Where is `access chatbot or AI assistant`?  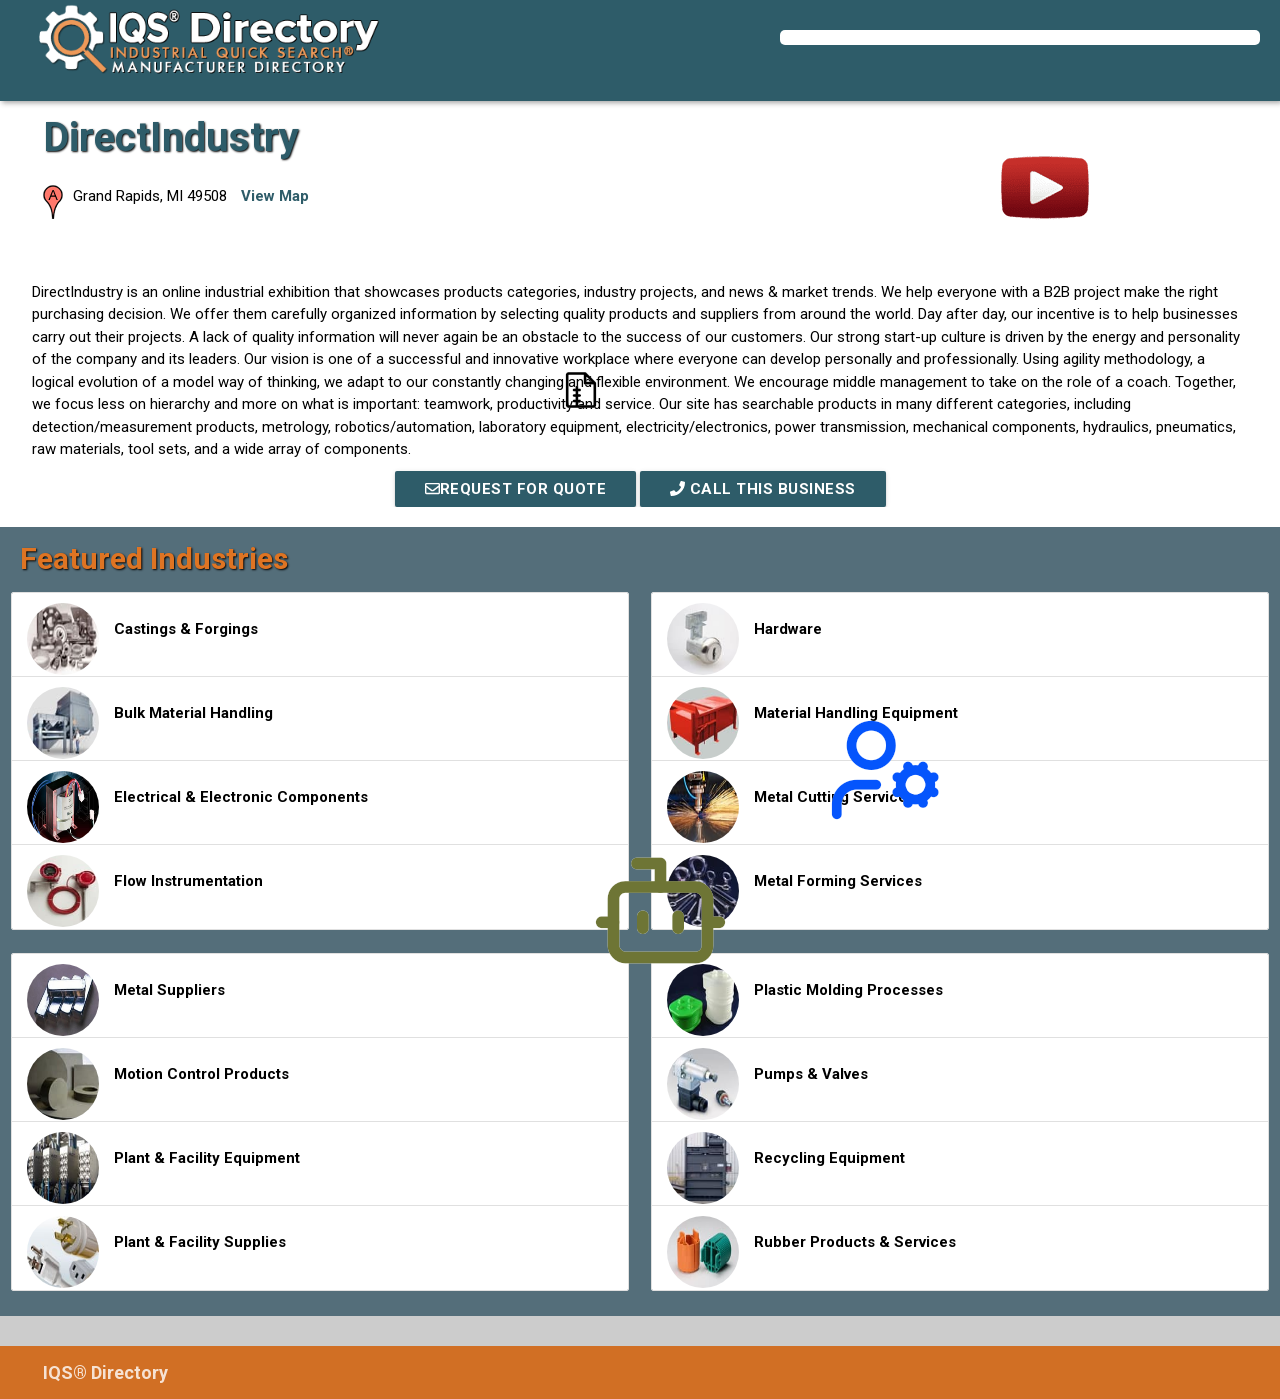
access chatbot or AI assistant is located at coordinates (660, 910).